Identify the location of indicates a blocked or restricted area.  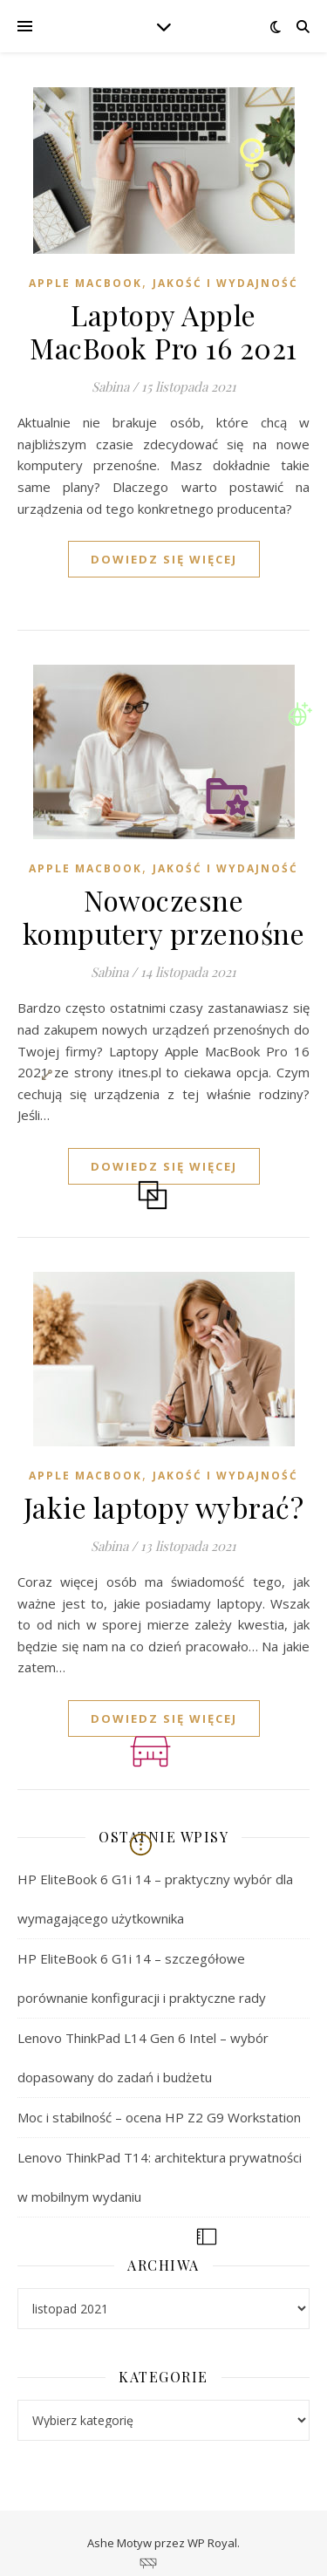
(148, 2563).